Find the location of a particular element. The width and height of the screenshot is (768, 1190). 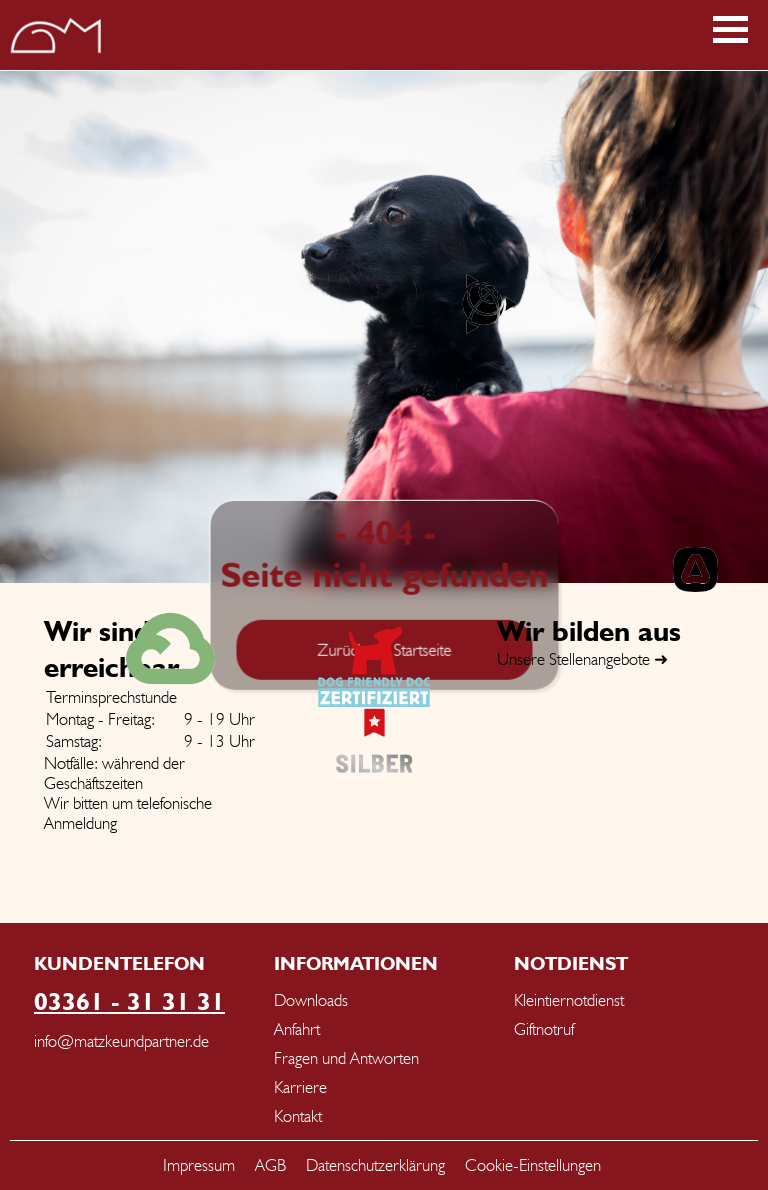

access Google Cloud services is located at coordinates (170, 648).